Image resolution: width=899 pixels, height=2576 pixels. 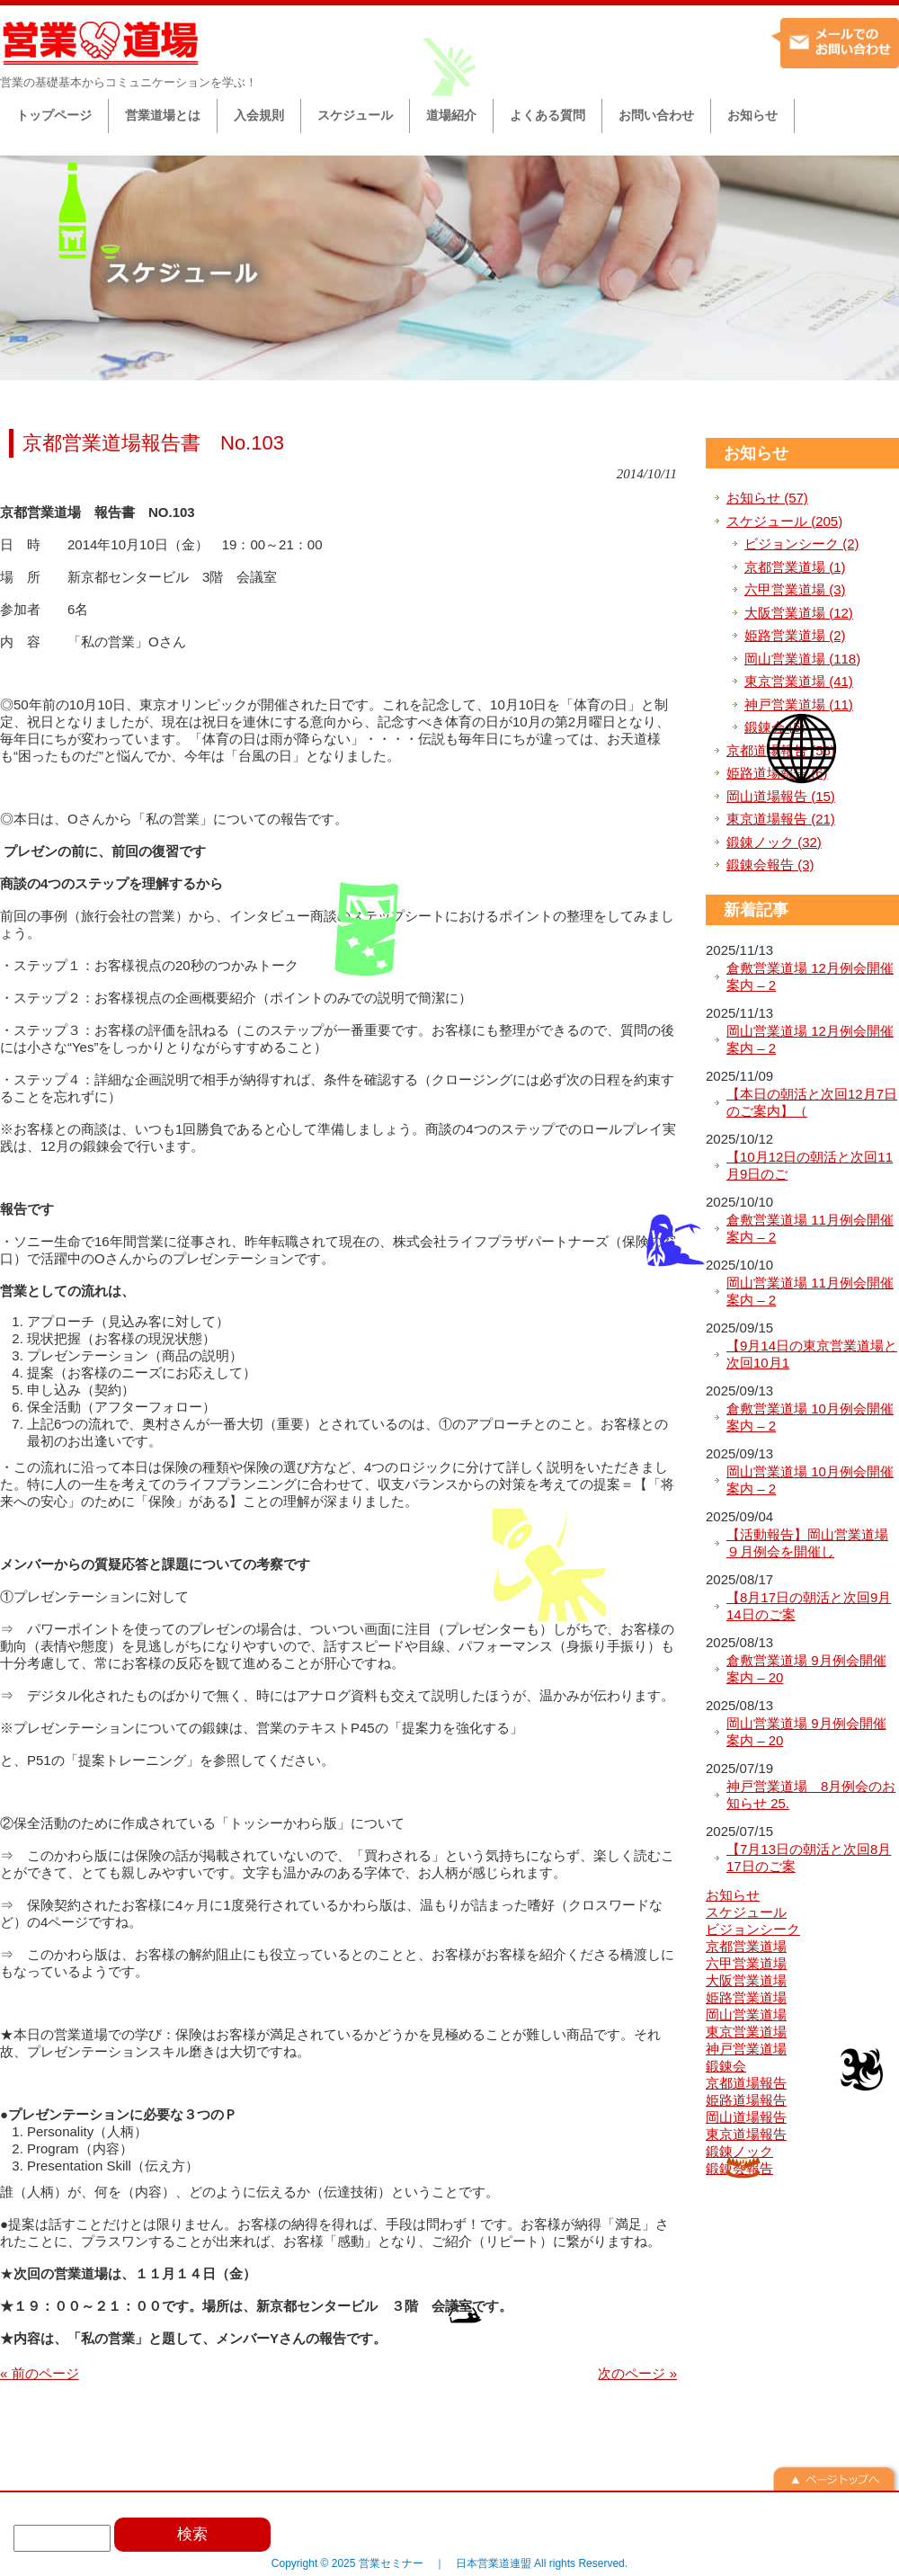 I want to click on select sake or Japanese beverage option, so click(x=89, y=210).